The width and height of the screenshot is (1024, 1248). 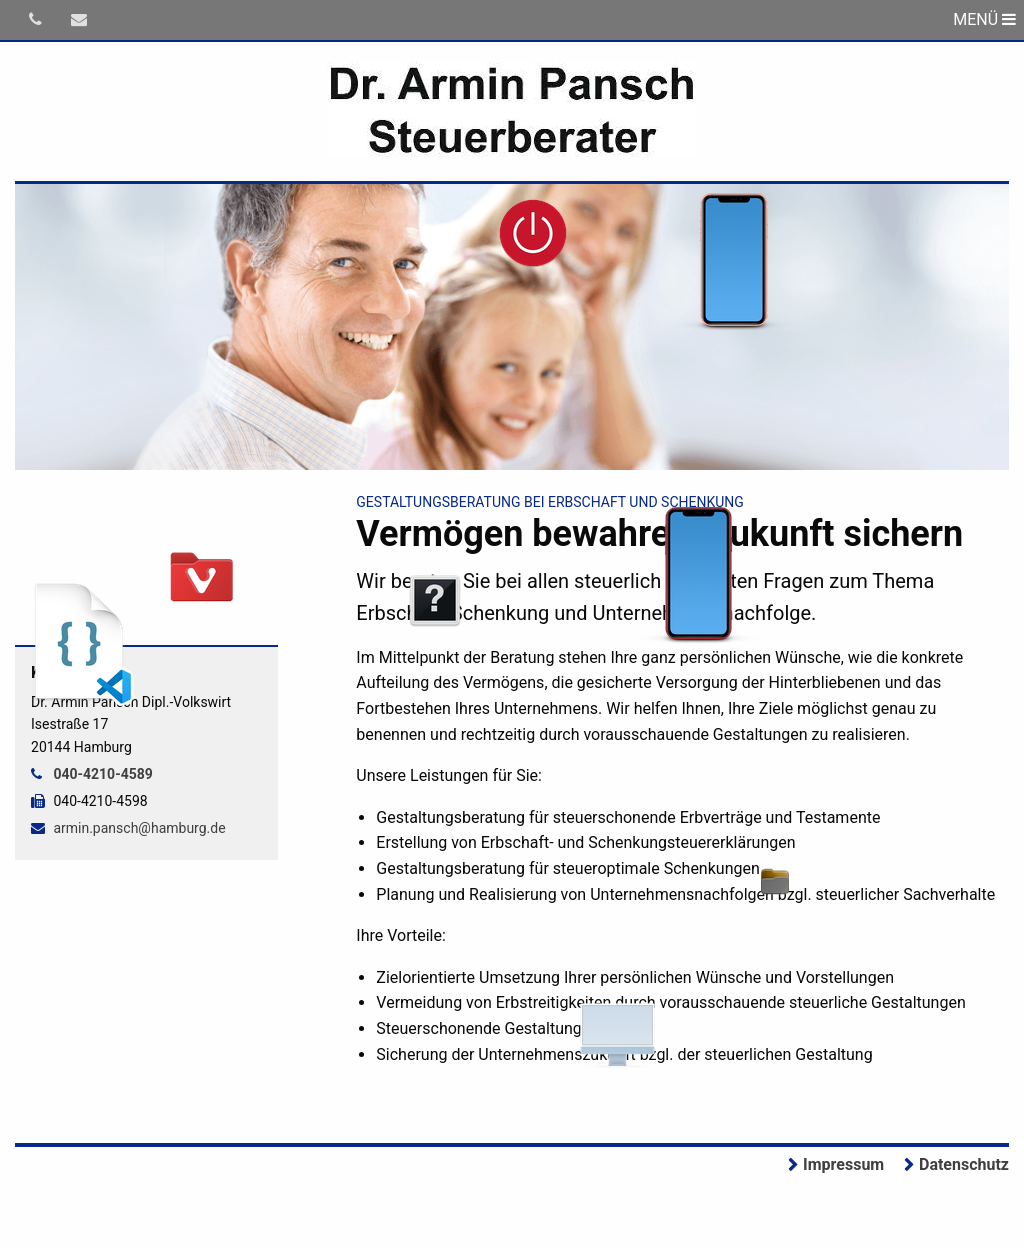 I want to click on iPhone 11 device icon, so click(x=698, y=575).